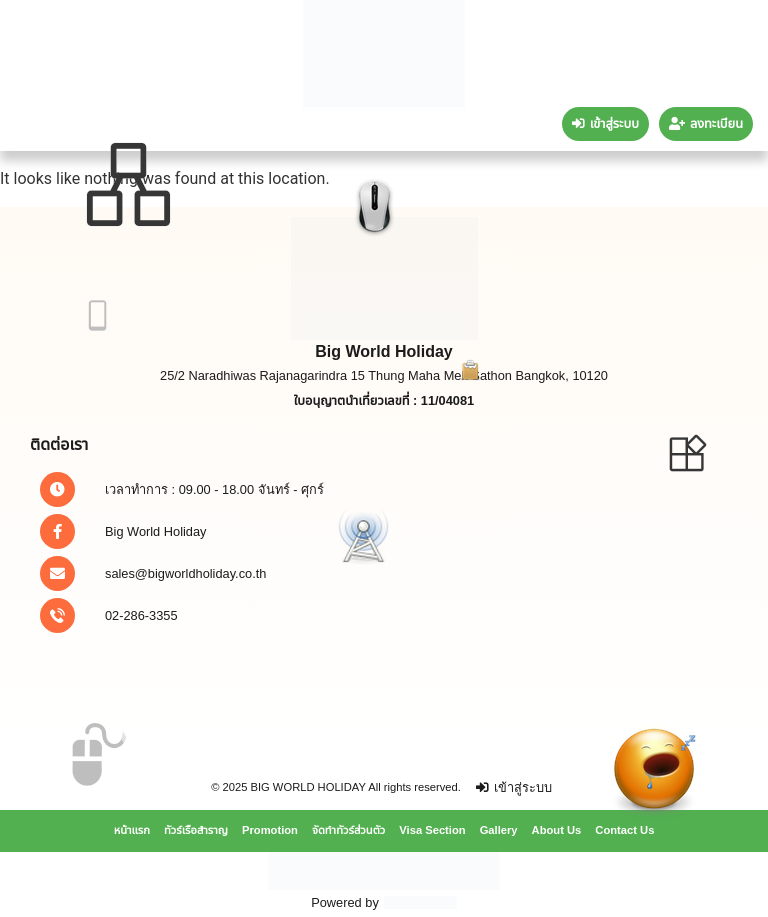  Describe the element at coordinates (363, 537) in the screenshot. I see `indicates wireless network connectivity status` at that location.